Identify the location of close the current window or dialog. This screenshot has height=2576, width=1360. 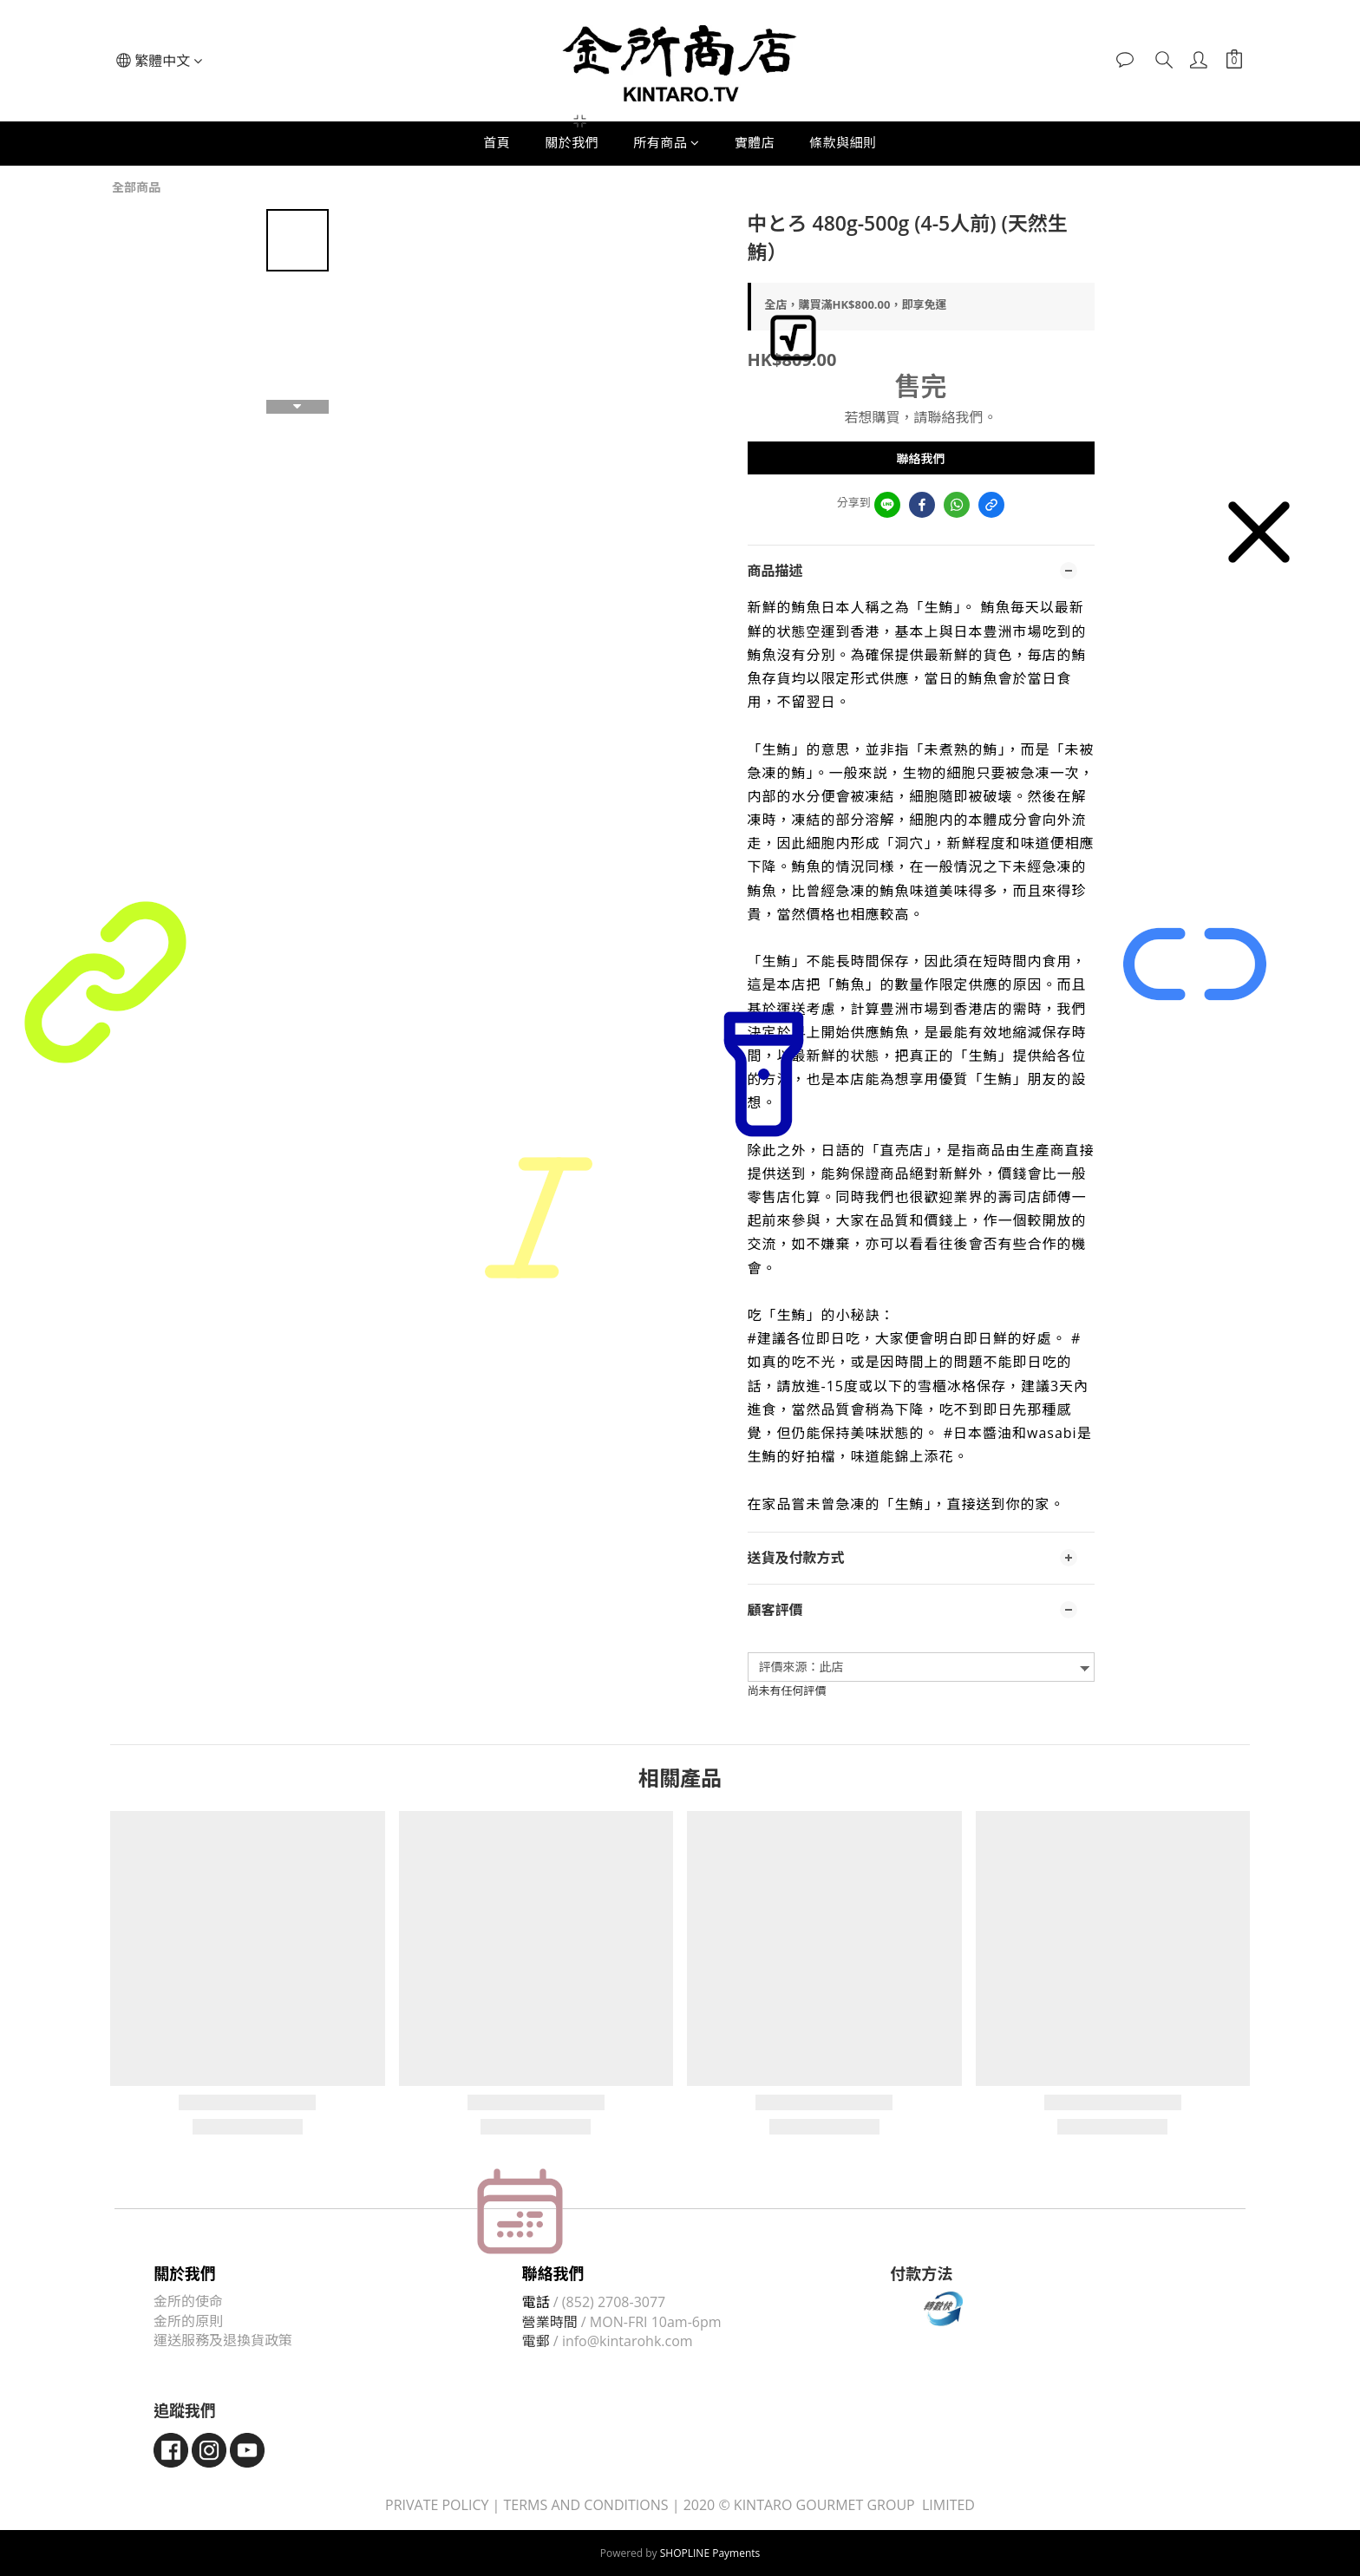
(1259, 532).